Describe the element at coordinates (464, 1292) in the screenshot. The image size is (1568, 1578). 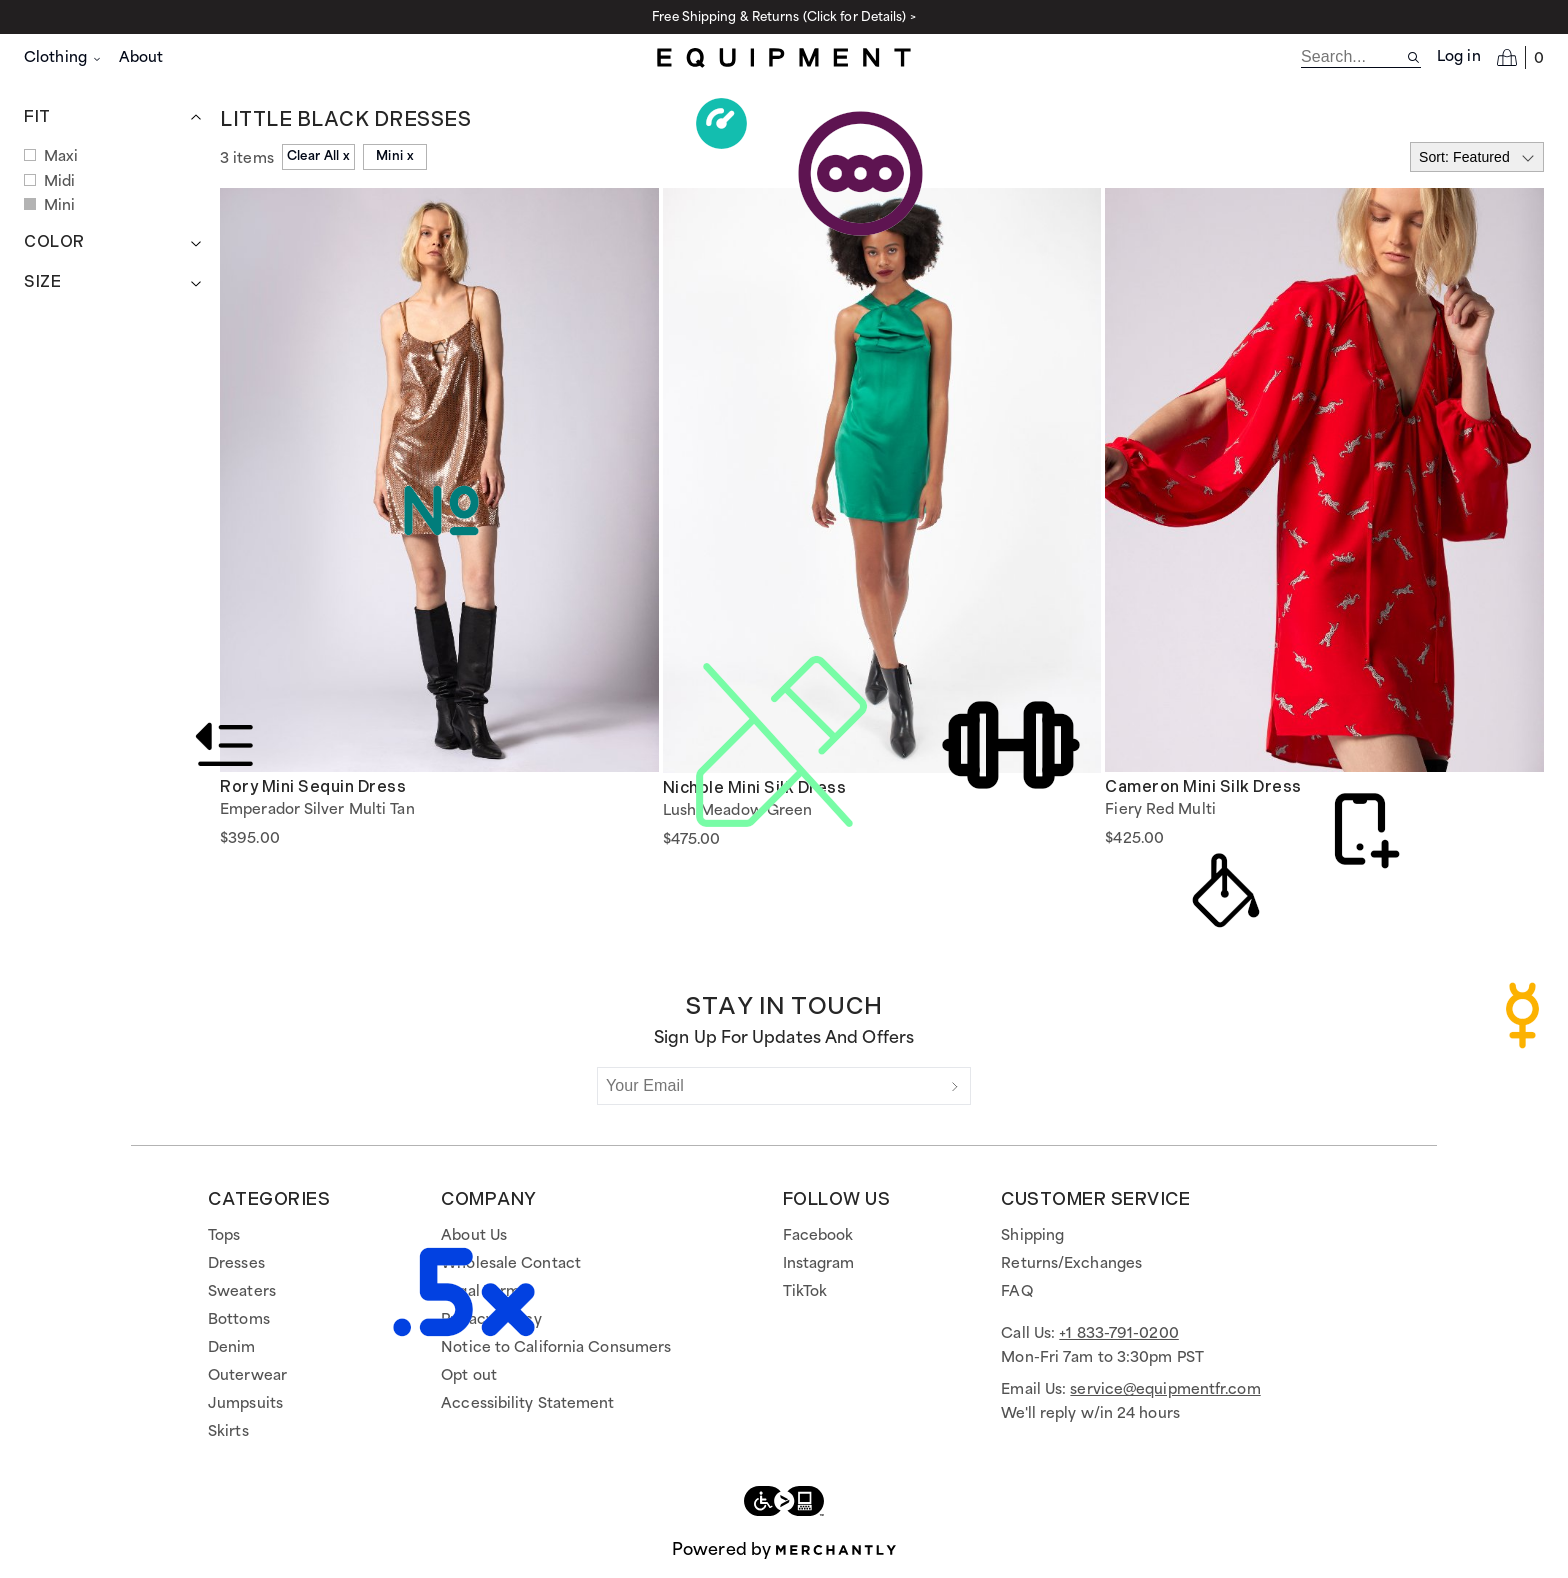
I see `set playback speed to 0.5x` at that location.